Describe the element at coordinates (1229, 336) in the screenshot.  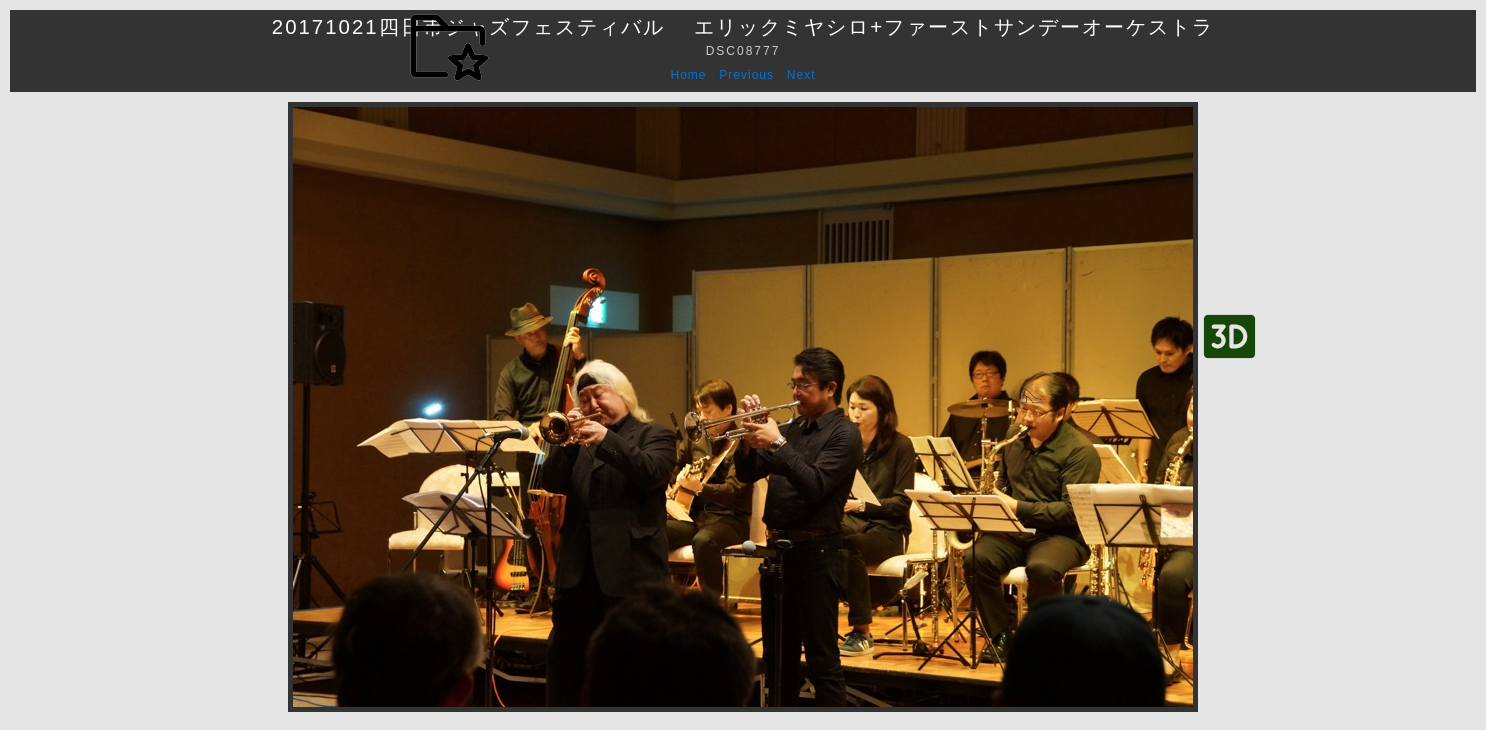
I see `switch to 3D view mode` at that location.